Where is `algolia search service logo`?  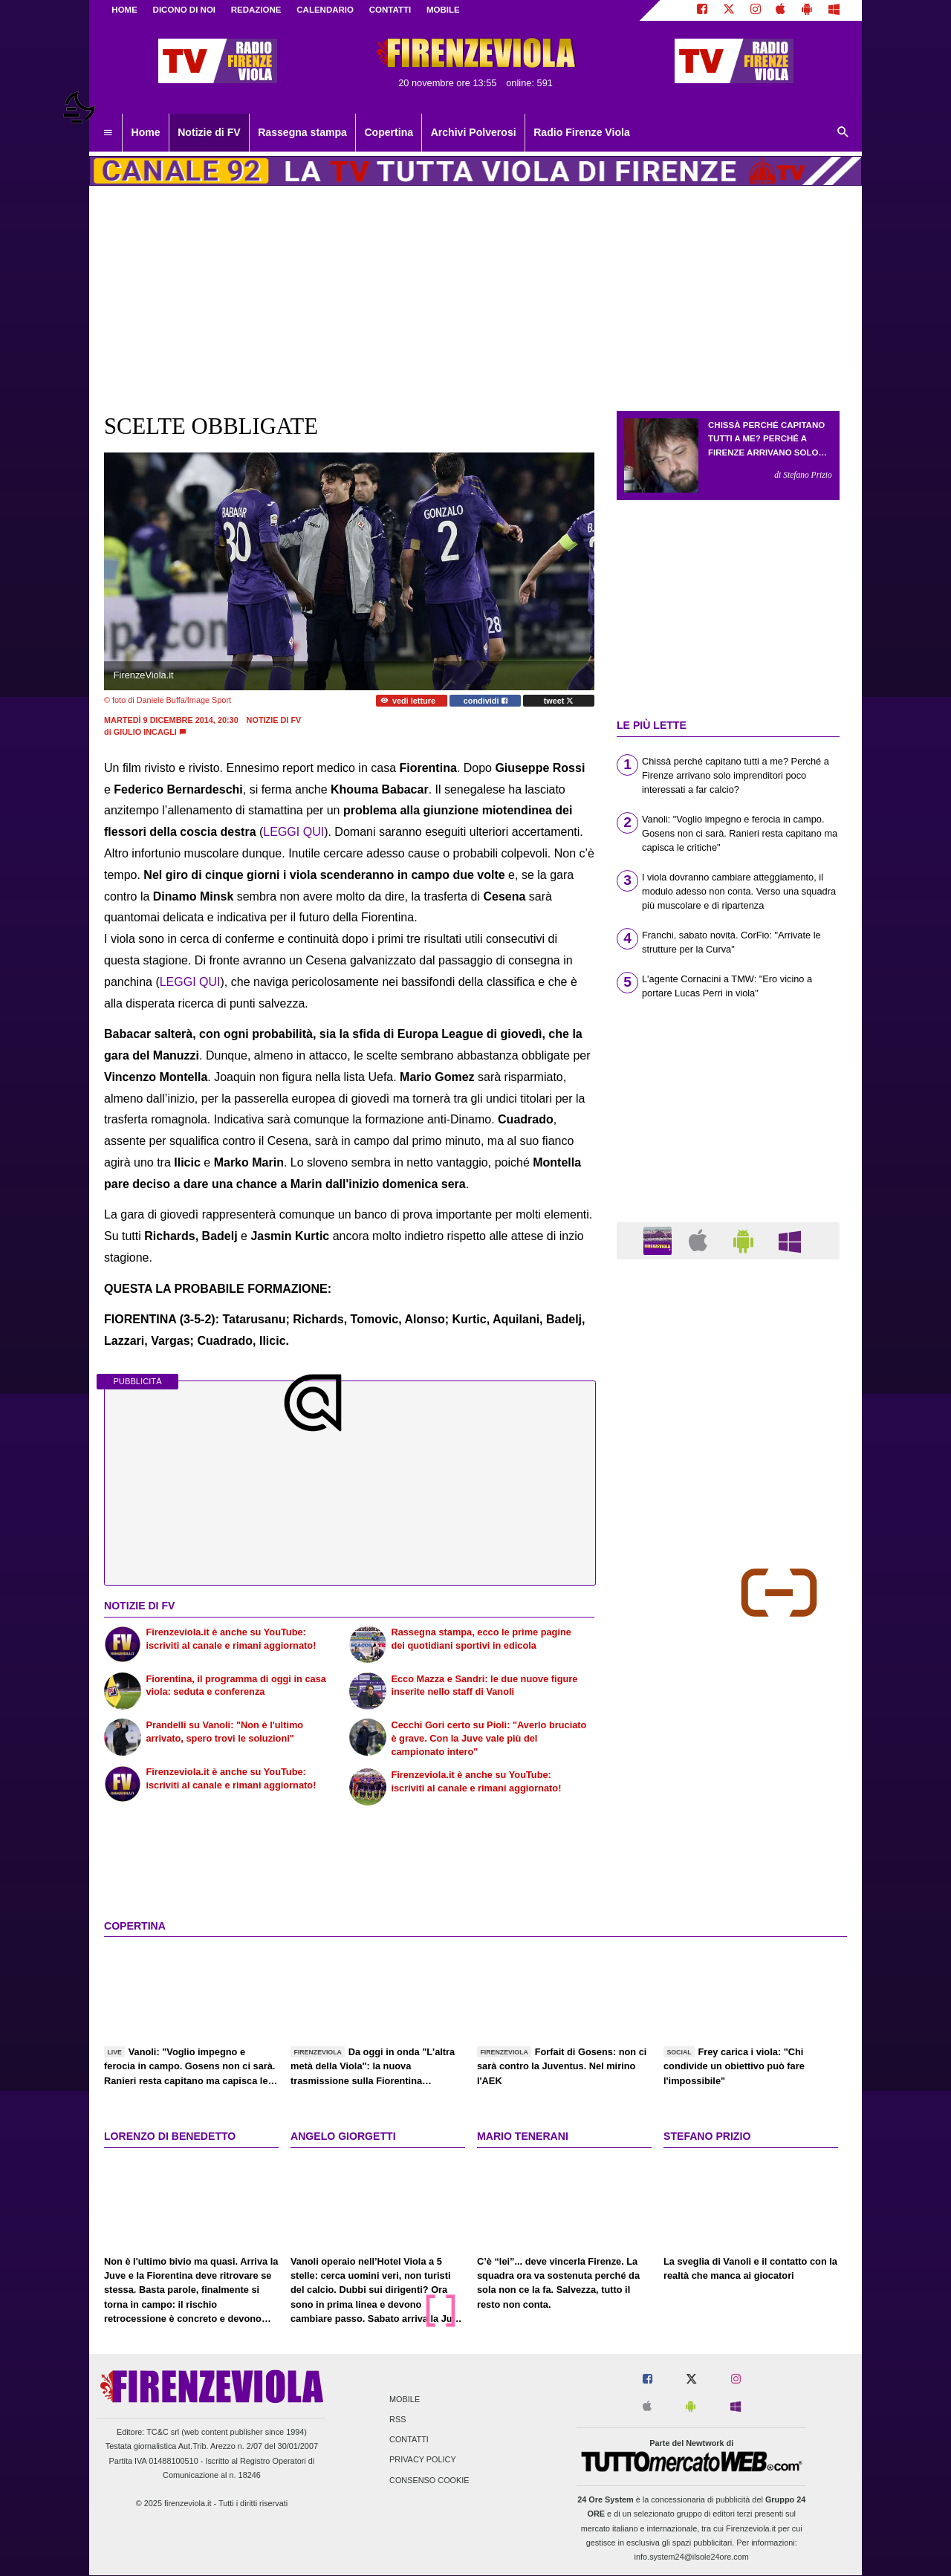 algolia search service logo is located at coordinates (313, 1403).